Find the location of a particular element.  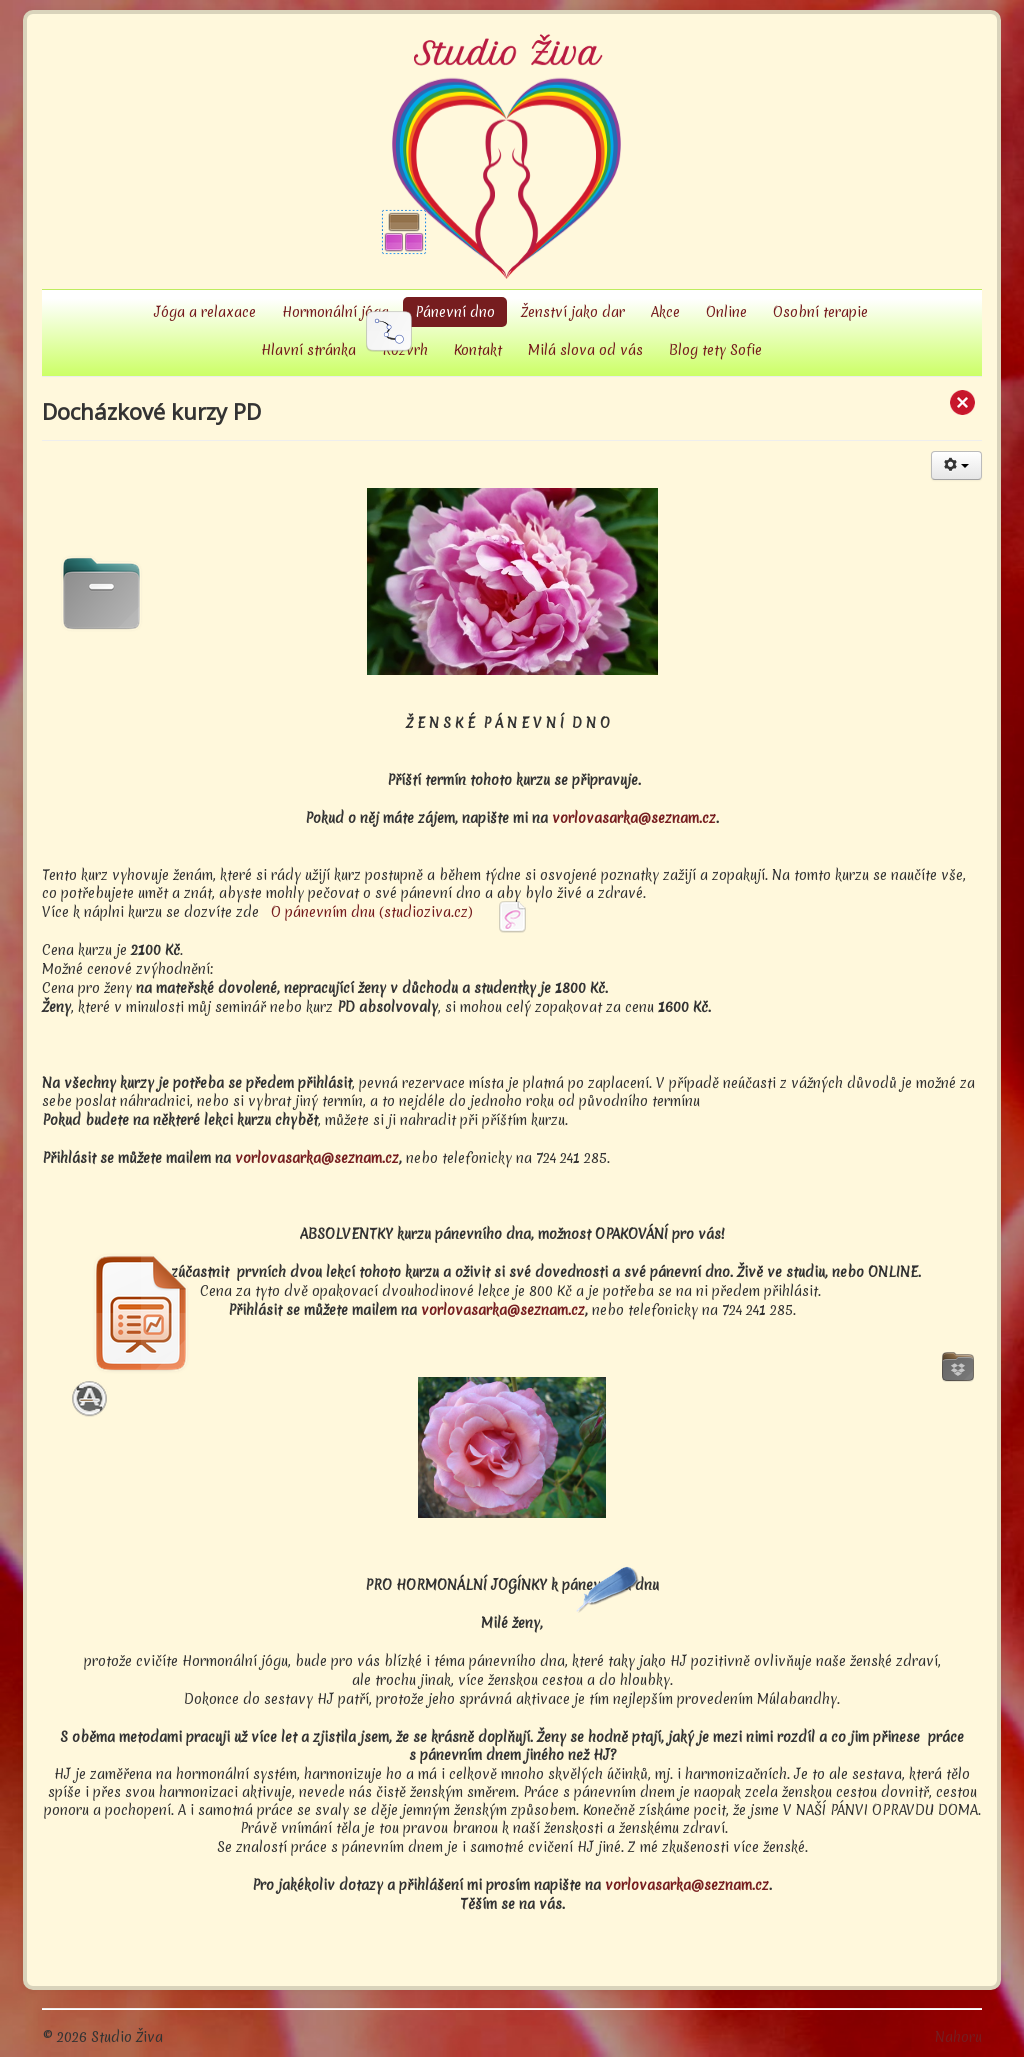

check for available software updates is located at coordinates (89, 1398).